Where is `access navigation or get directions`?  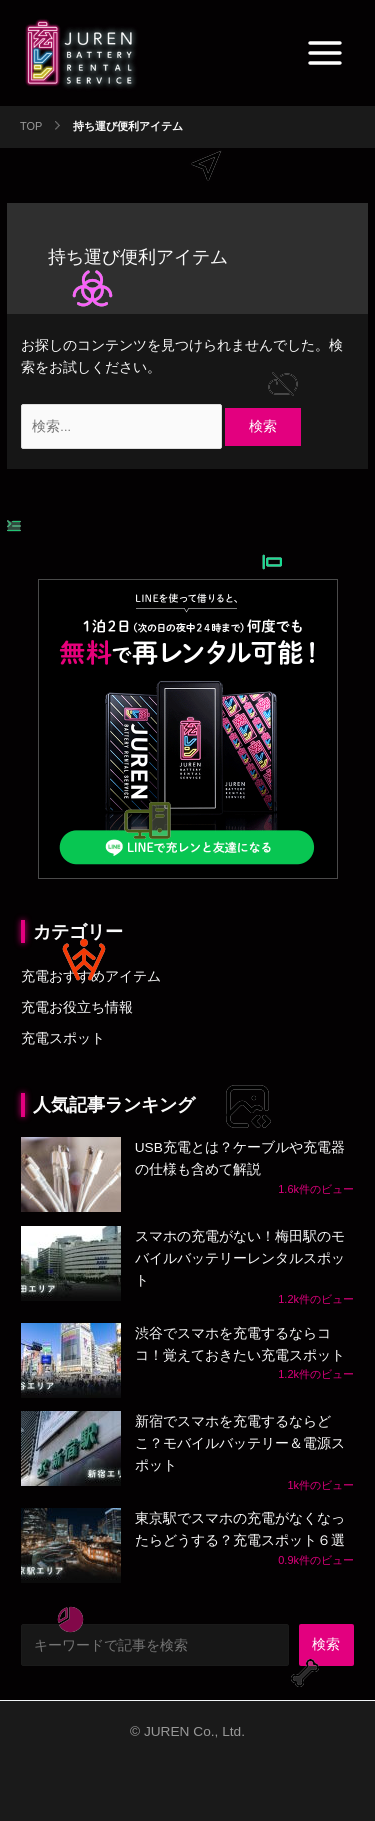
access navigation or get directions is located at coordinates (206, 165).